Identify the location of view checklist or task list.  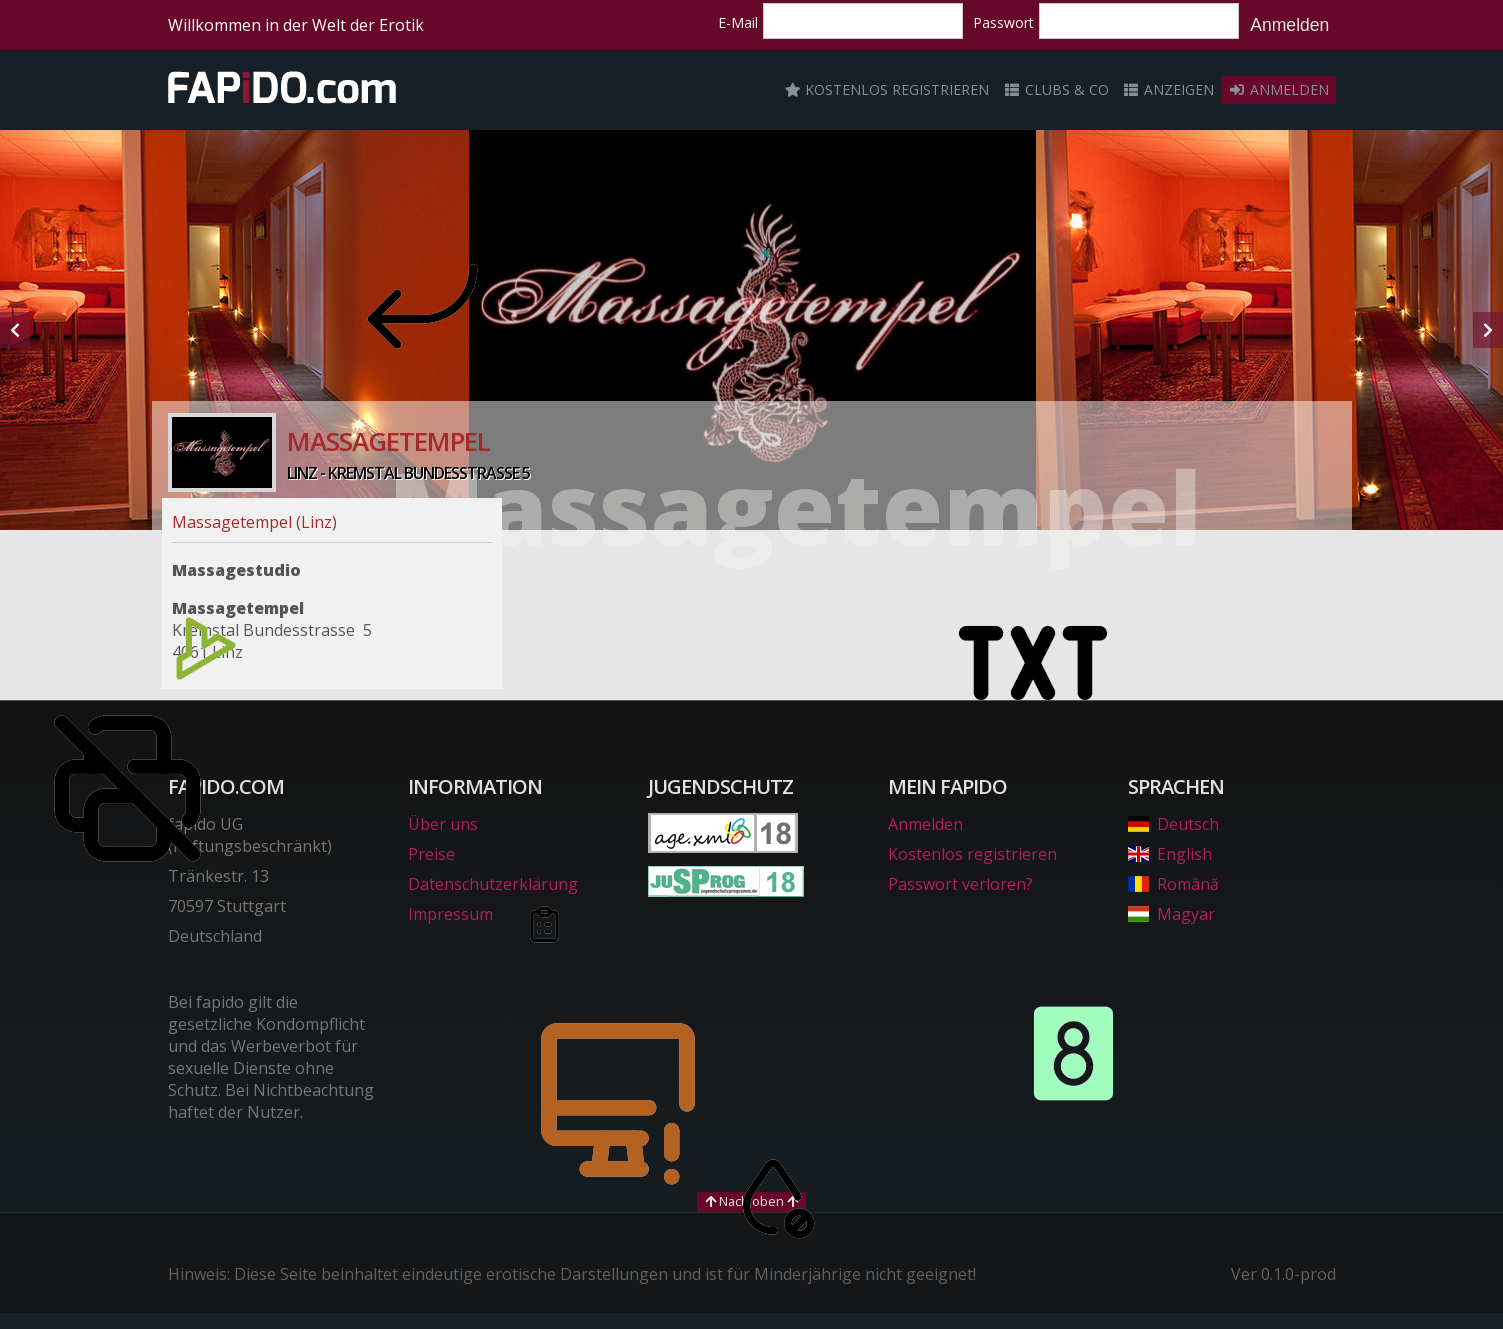
(544, 924).